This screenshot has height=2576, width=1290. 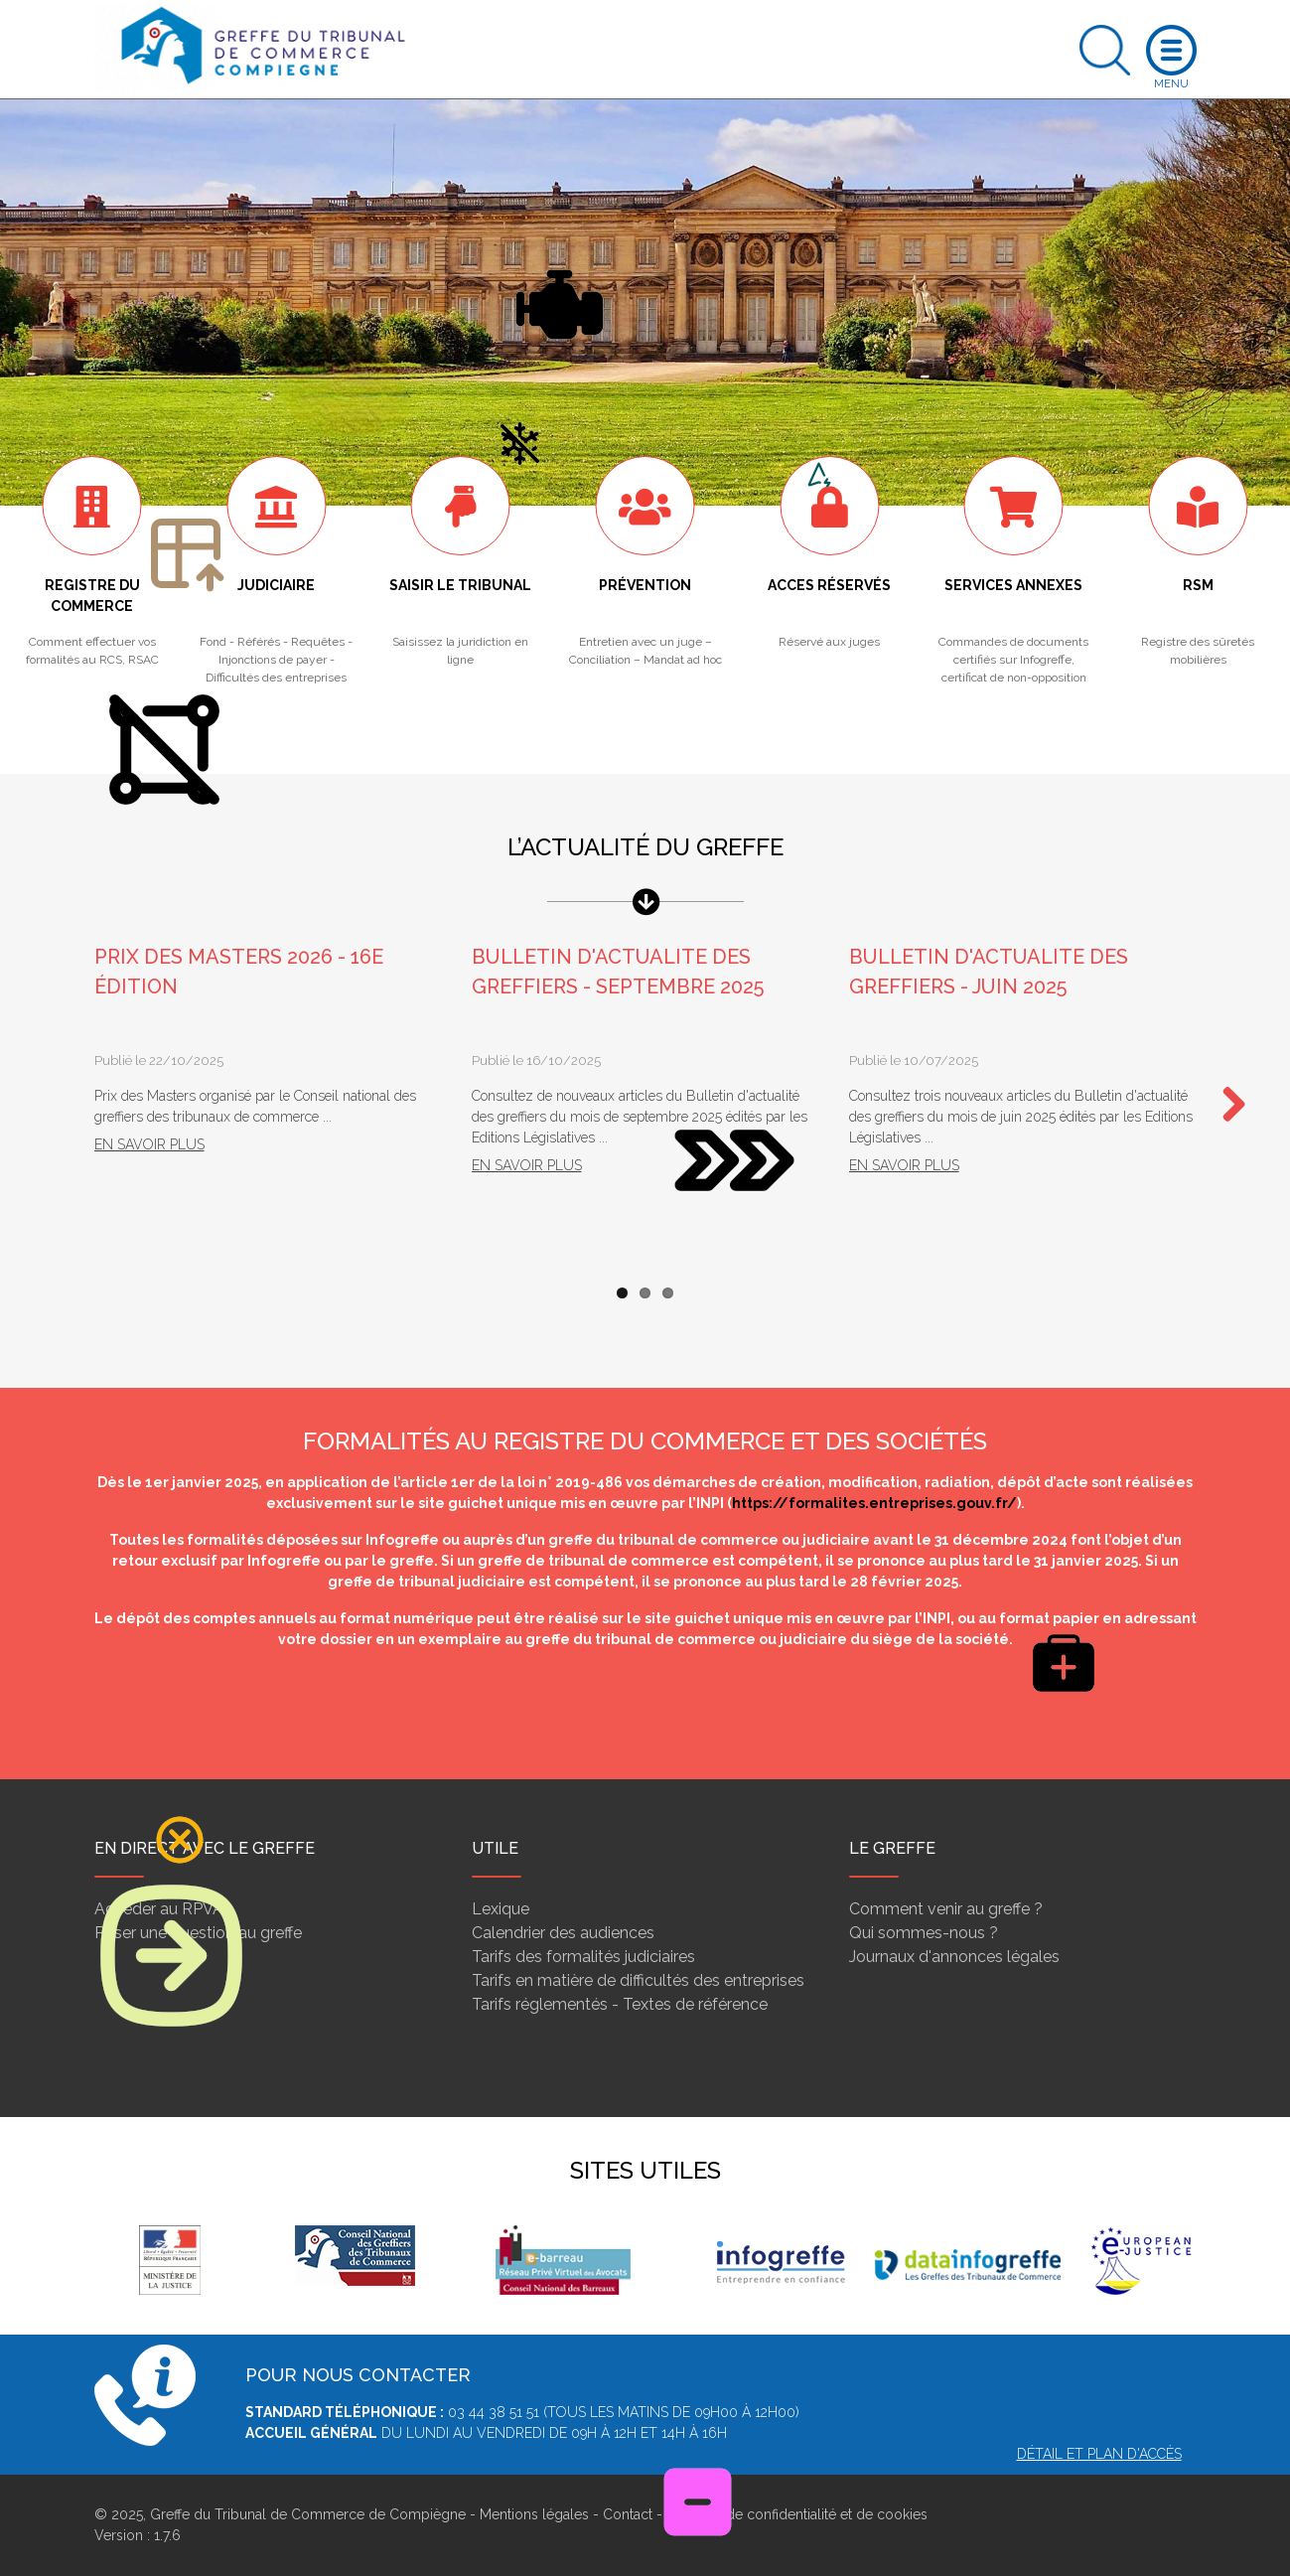 What do you see at coordinates (186, 553) in the screenshot?
I see `import data into a table` at bounding box center [186, 553].